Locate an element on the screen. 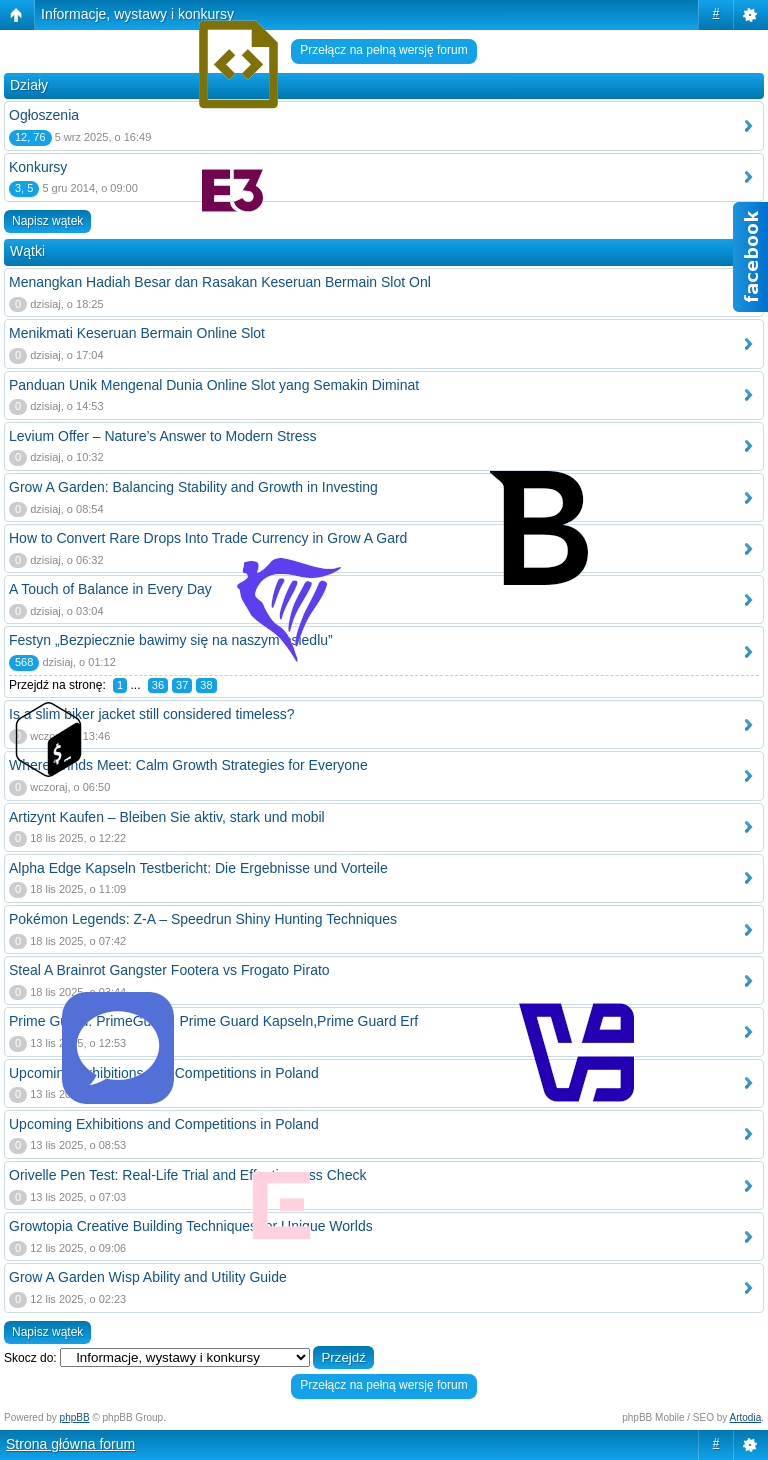 The width and height of the screenshot is (768, 1460). open iMessage app is located at coordinates (118, 1048).